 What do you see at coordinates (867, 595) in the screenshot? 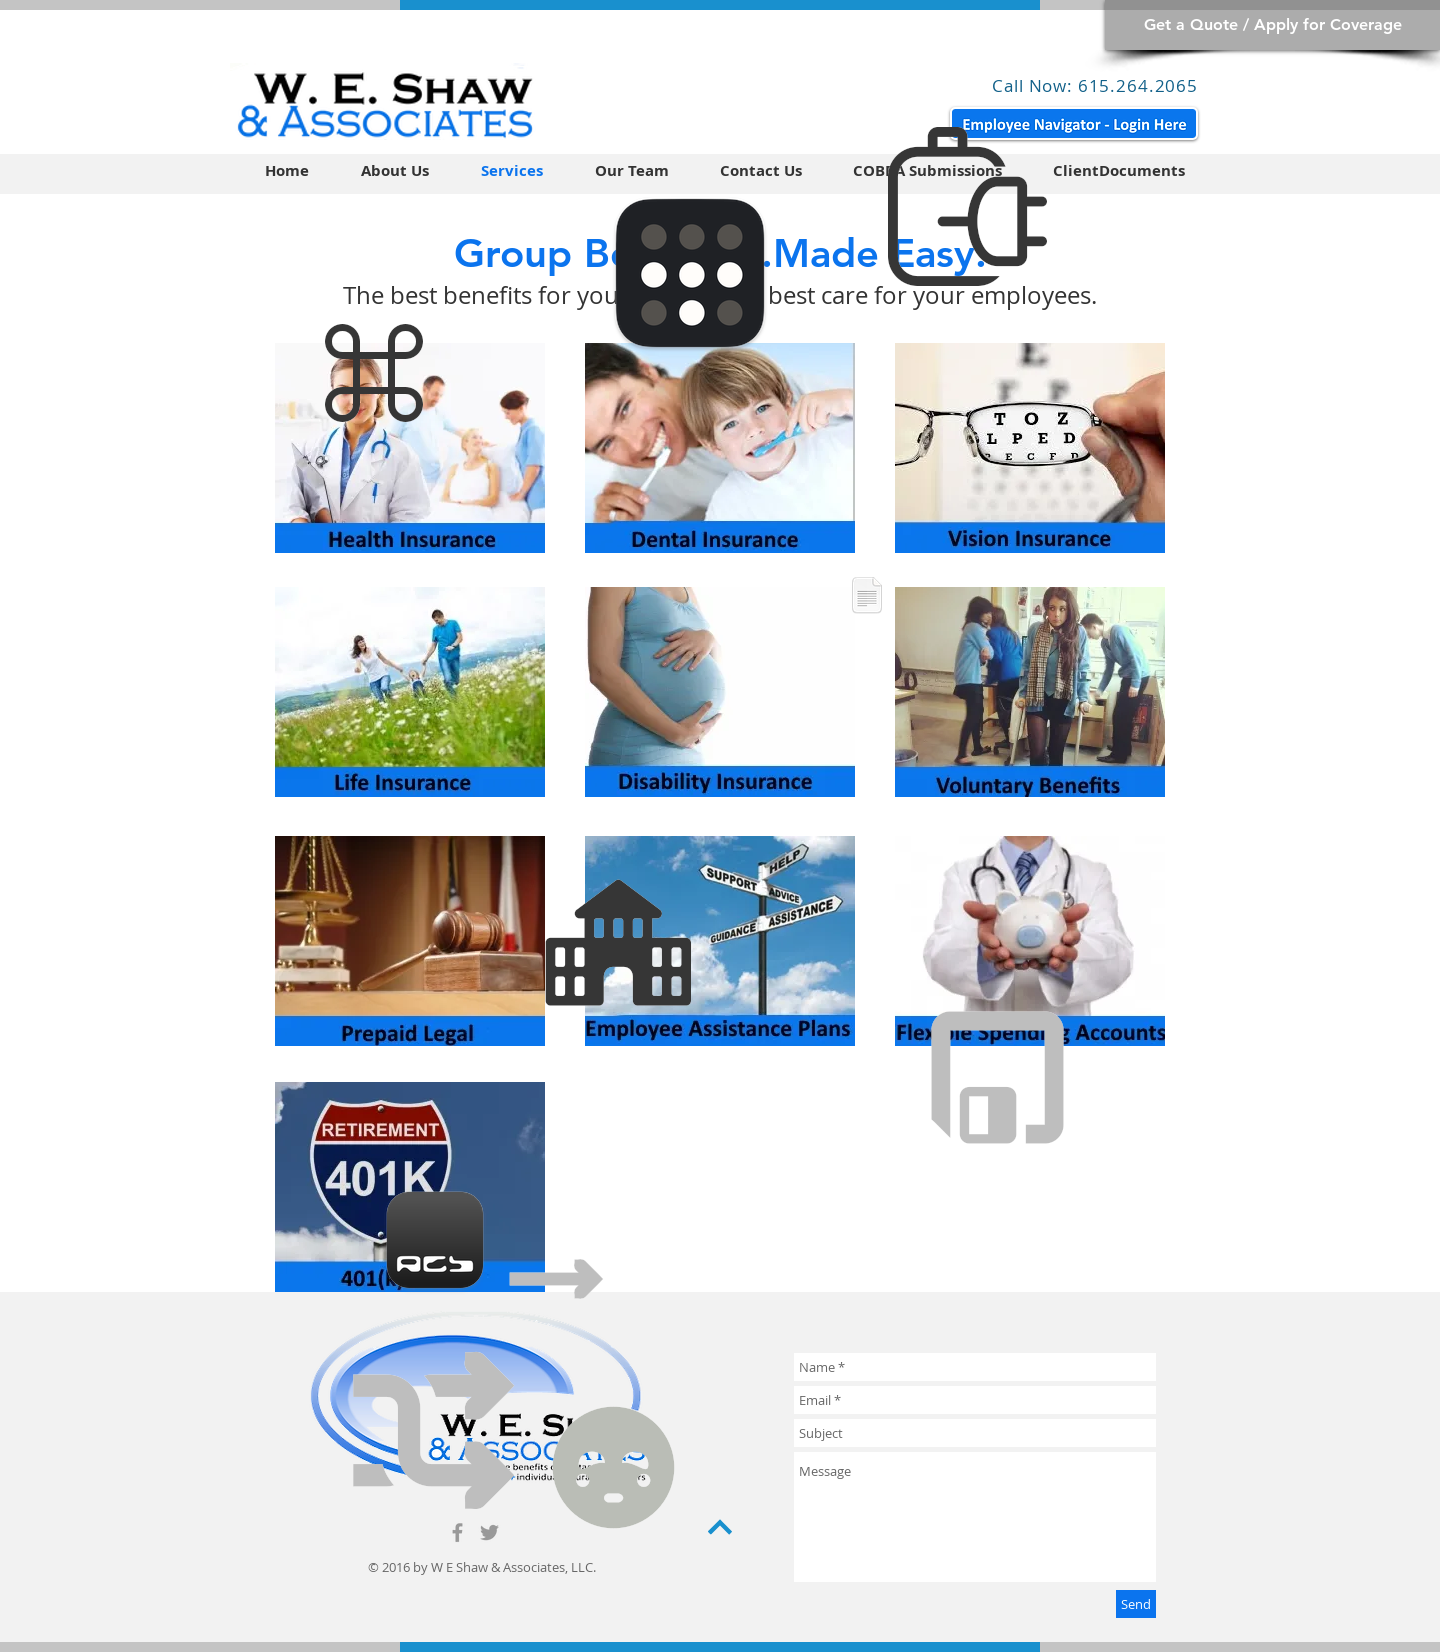
I see `open a text file` at bounding box center [867, 595].